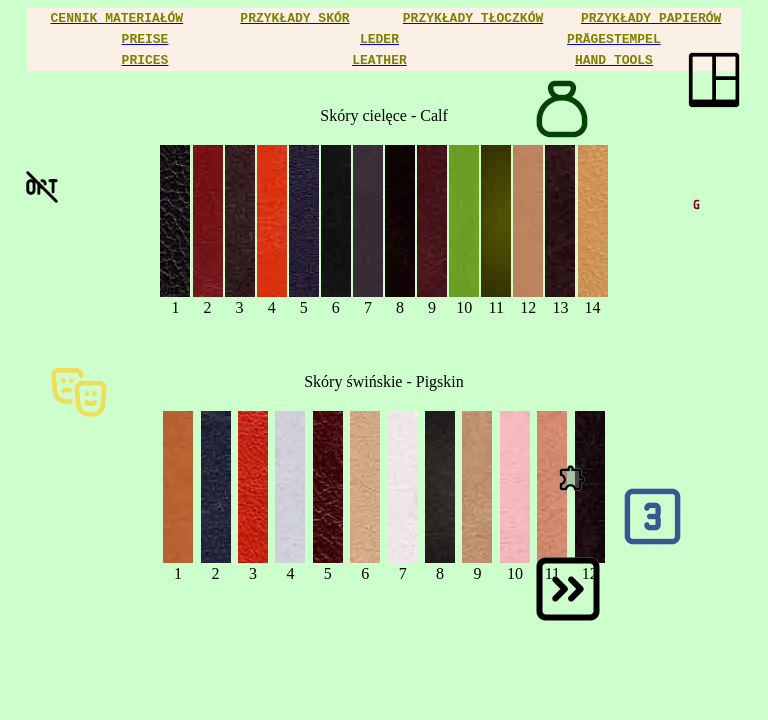  I want to click on view your earnings or balance, so click(562, 109).